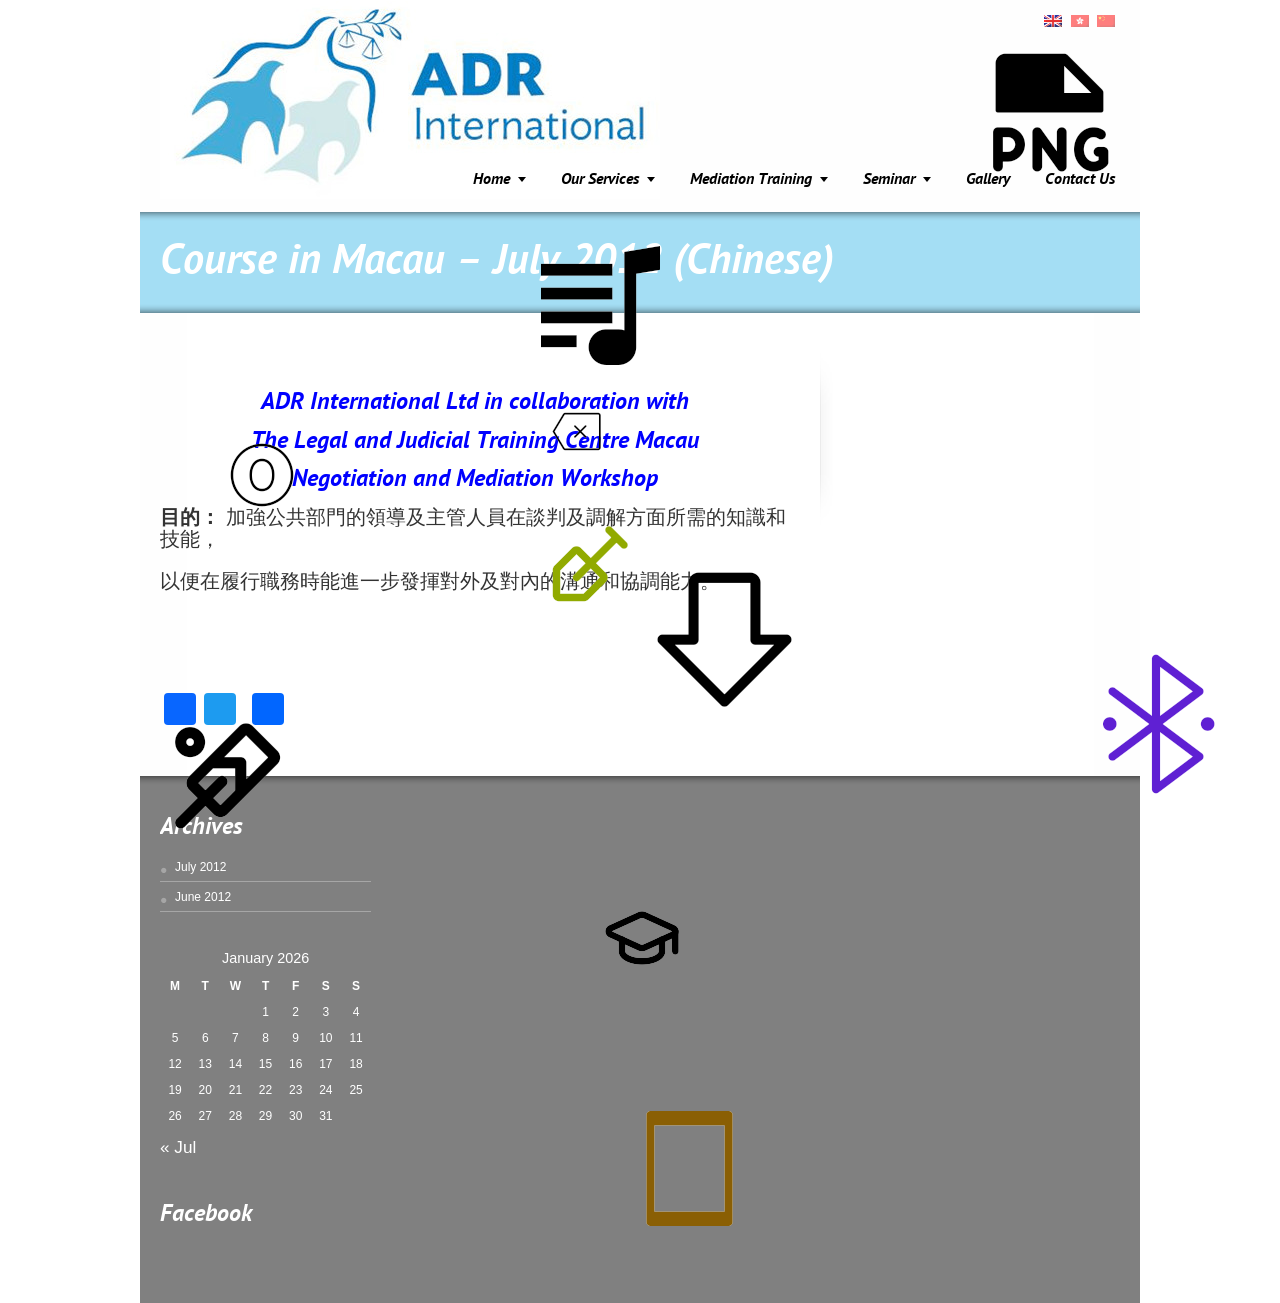 This screenshot has height=1303, width=1280. I want to click on access gardening or landscaping tools, so click(589, 565).